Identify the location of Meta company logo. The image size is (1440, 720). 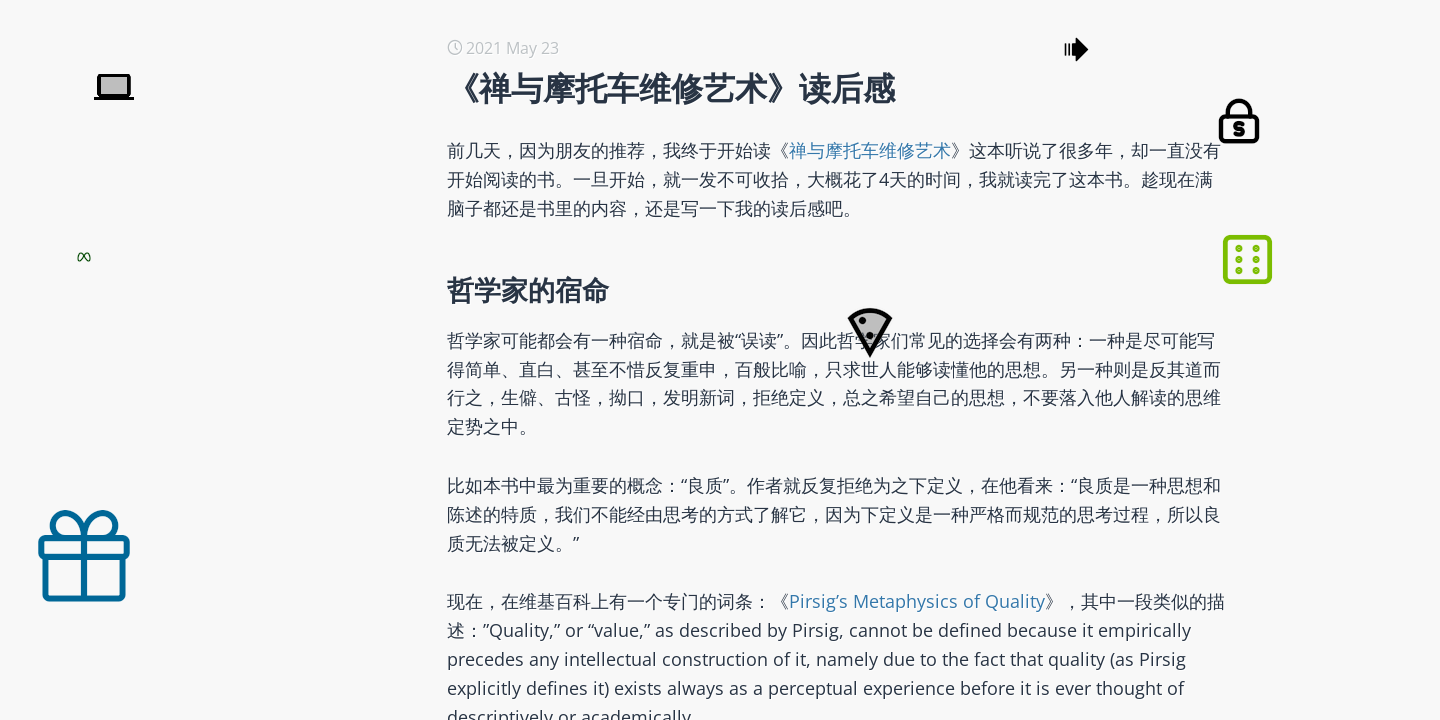
(84, 257).